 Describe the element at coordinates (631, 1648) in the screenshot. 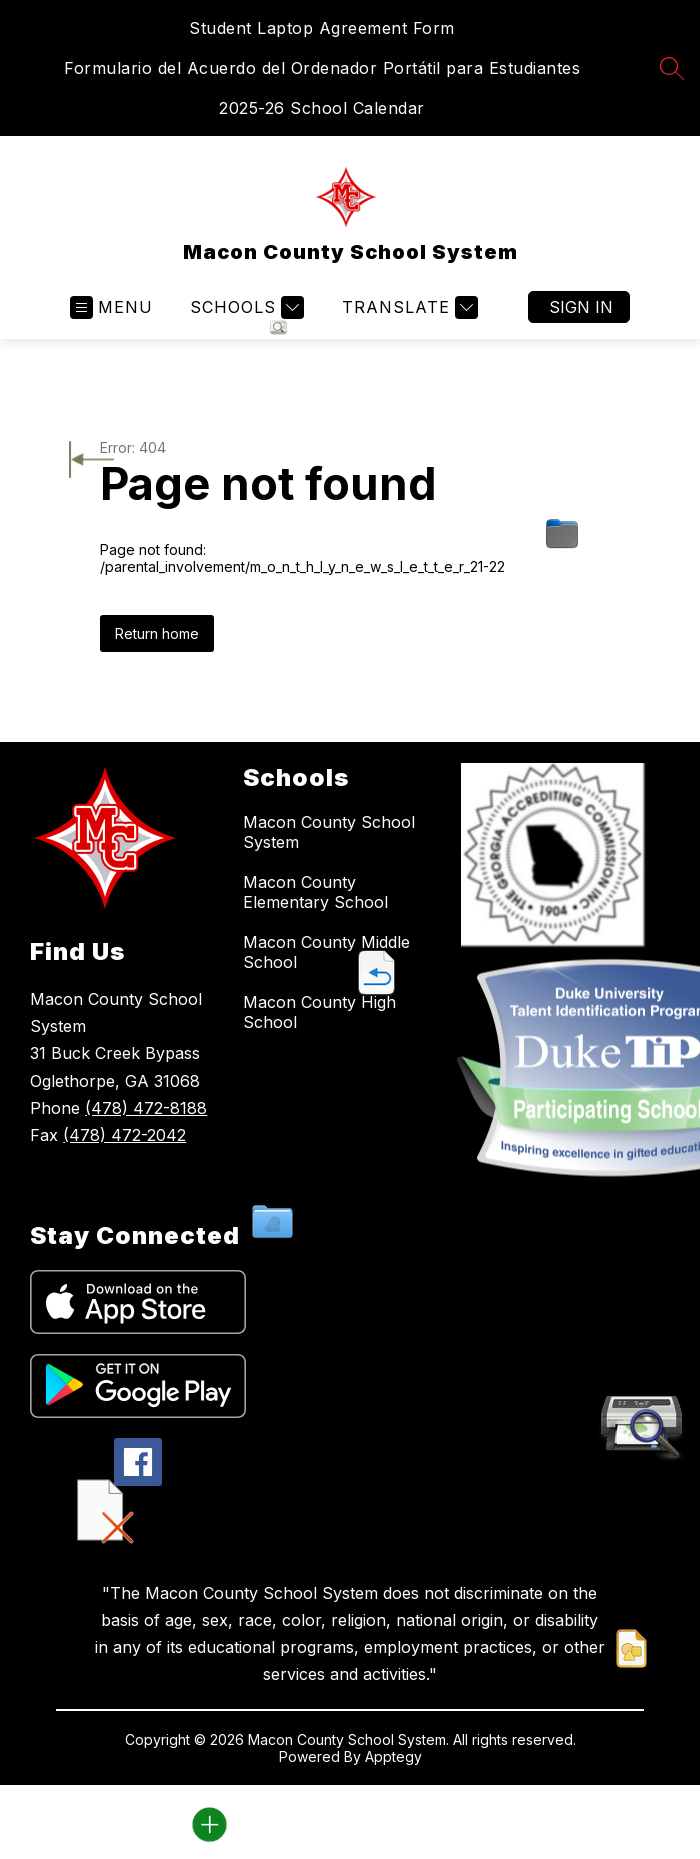

I see `libreoffice draw document file` at that location.